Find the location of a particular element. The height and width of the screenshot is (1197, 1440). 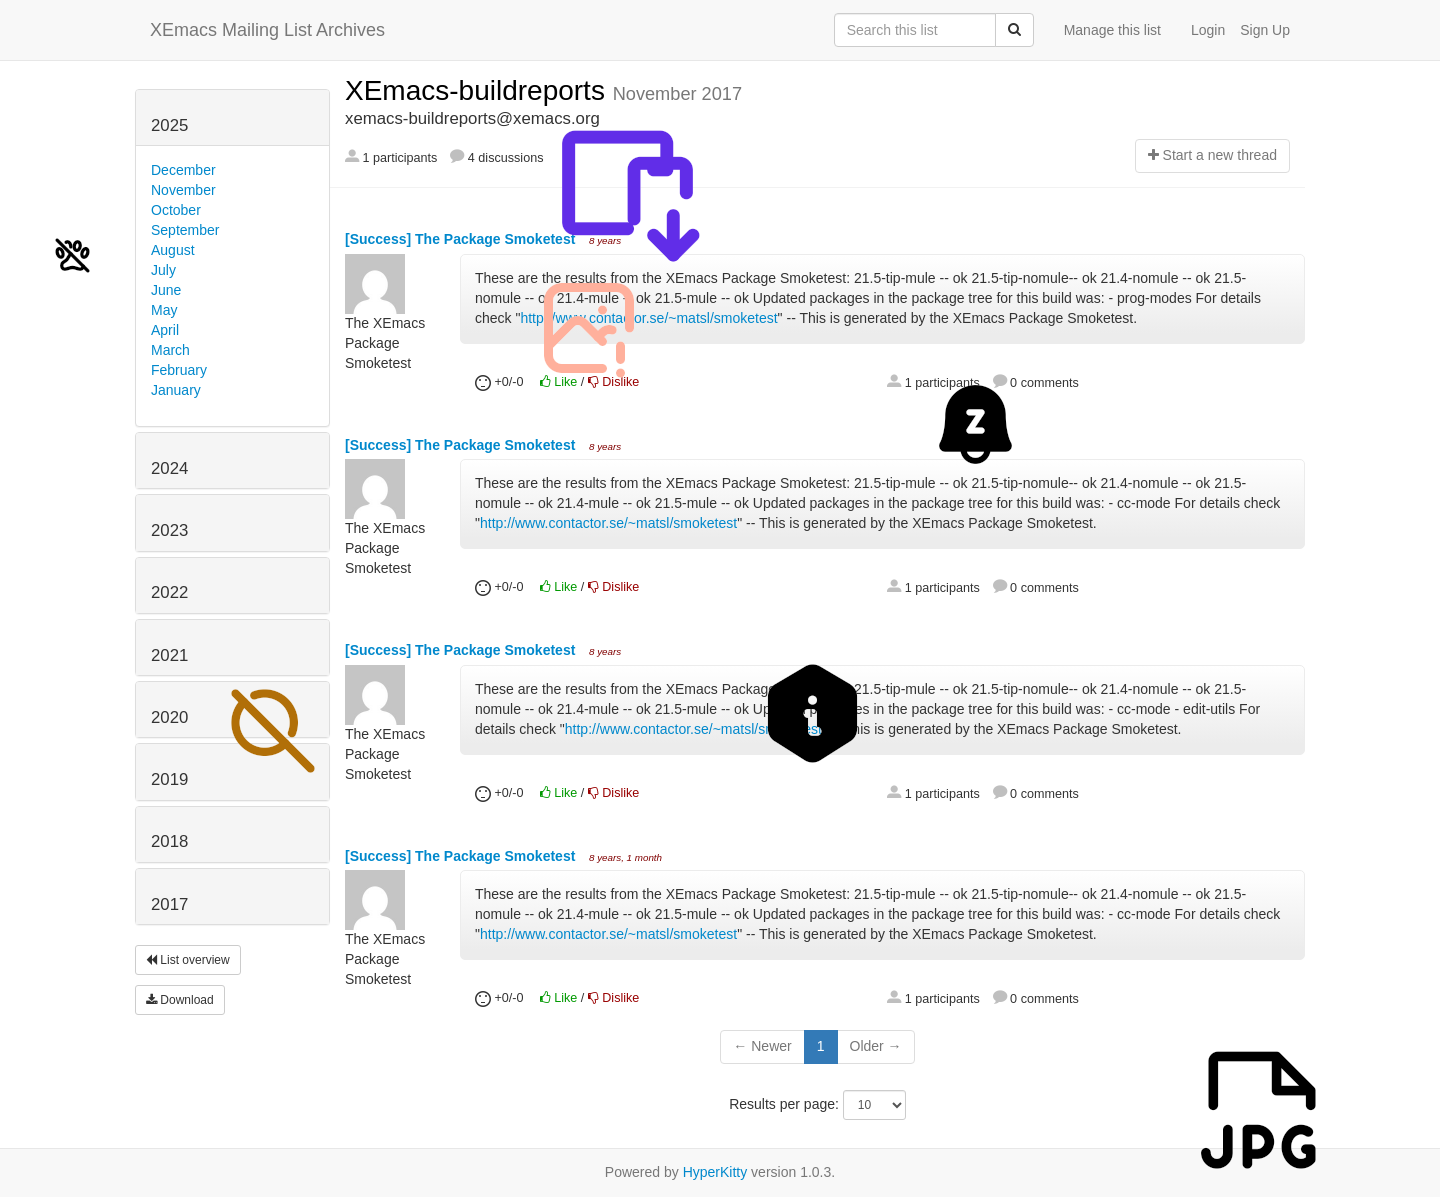

search functionality is disabled is located at coordinates (273, 731).